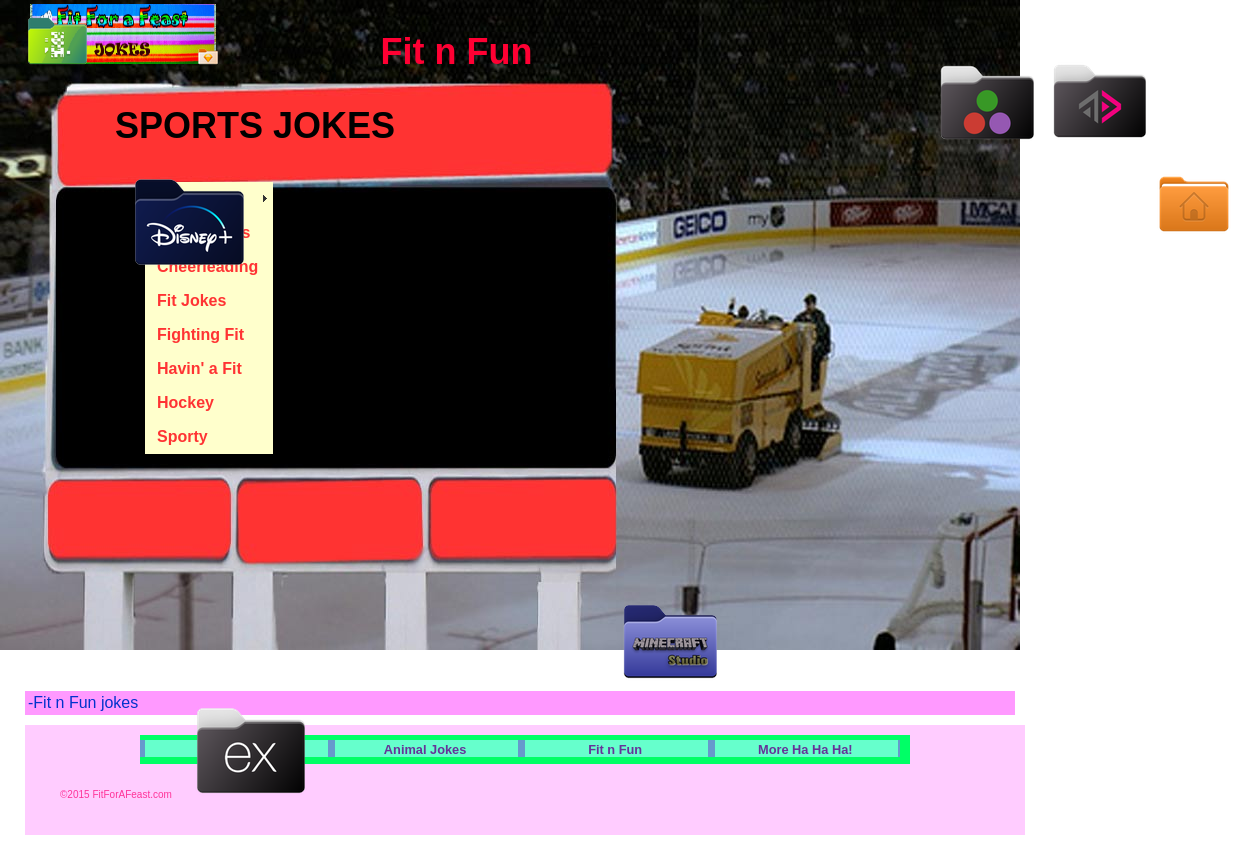 Image resolution: width=1239 pixels, height=845 pixels. Describe the element at coordinates (670, 644) in the screenshot. I see `open minecraft studio project folder` at that location.